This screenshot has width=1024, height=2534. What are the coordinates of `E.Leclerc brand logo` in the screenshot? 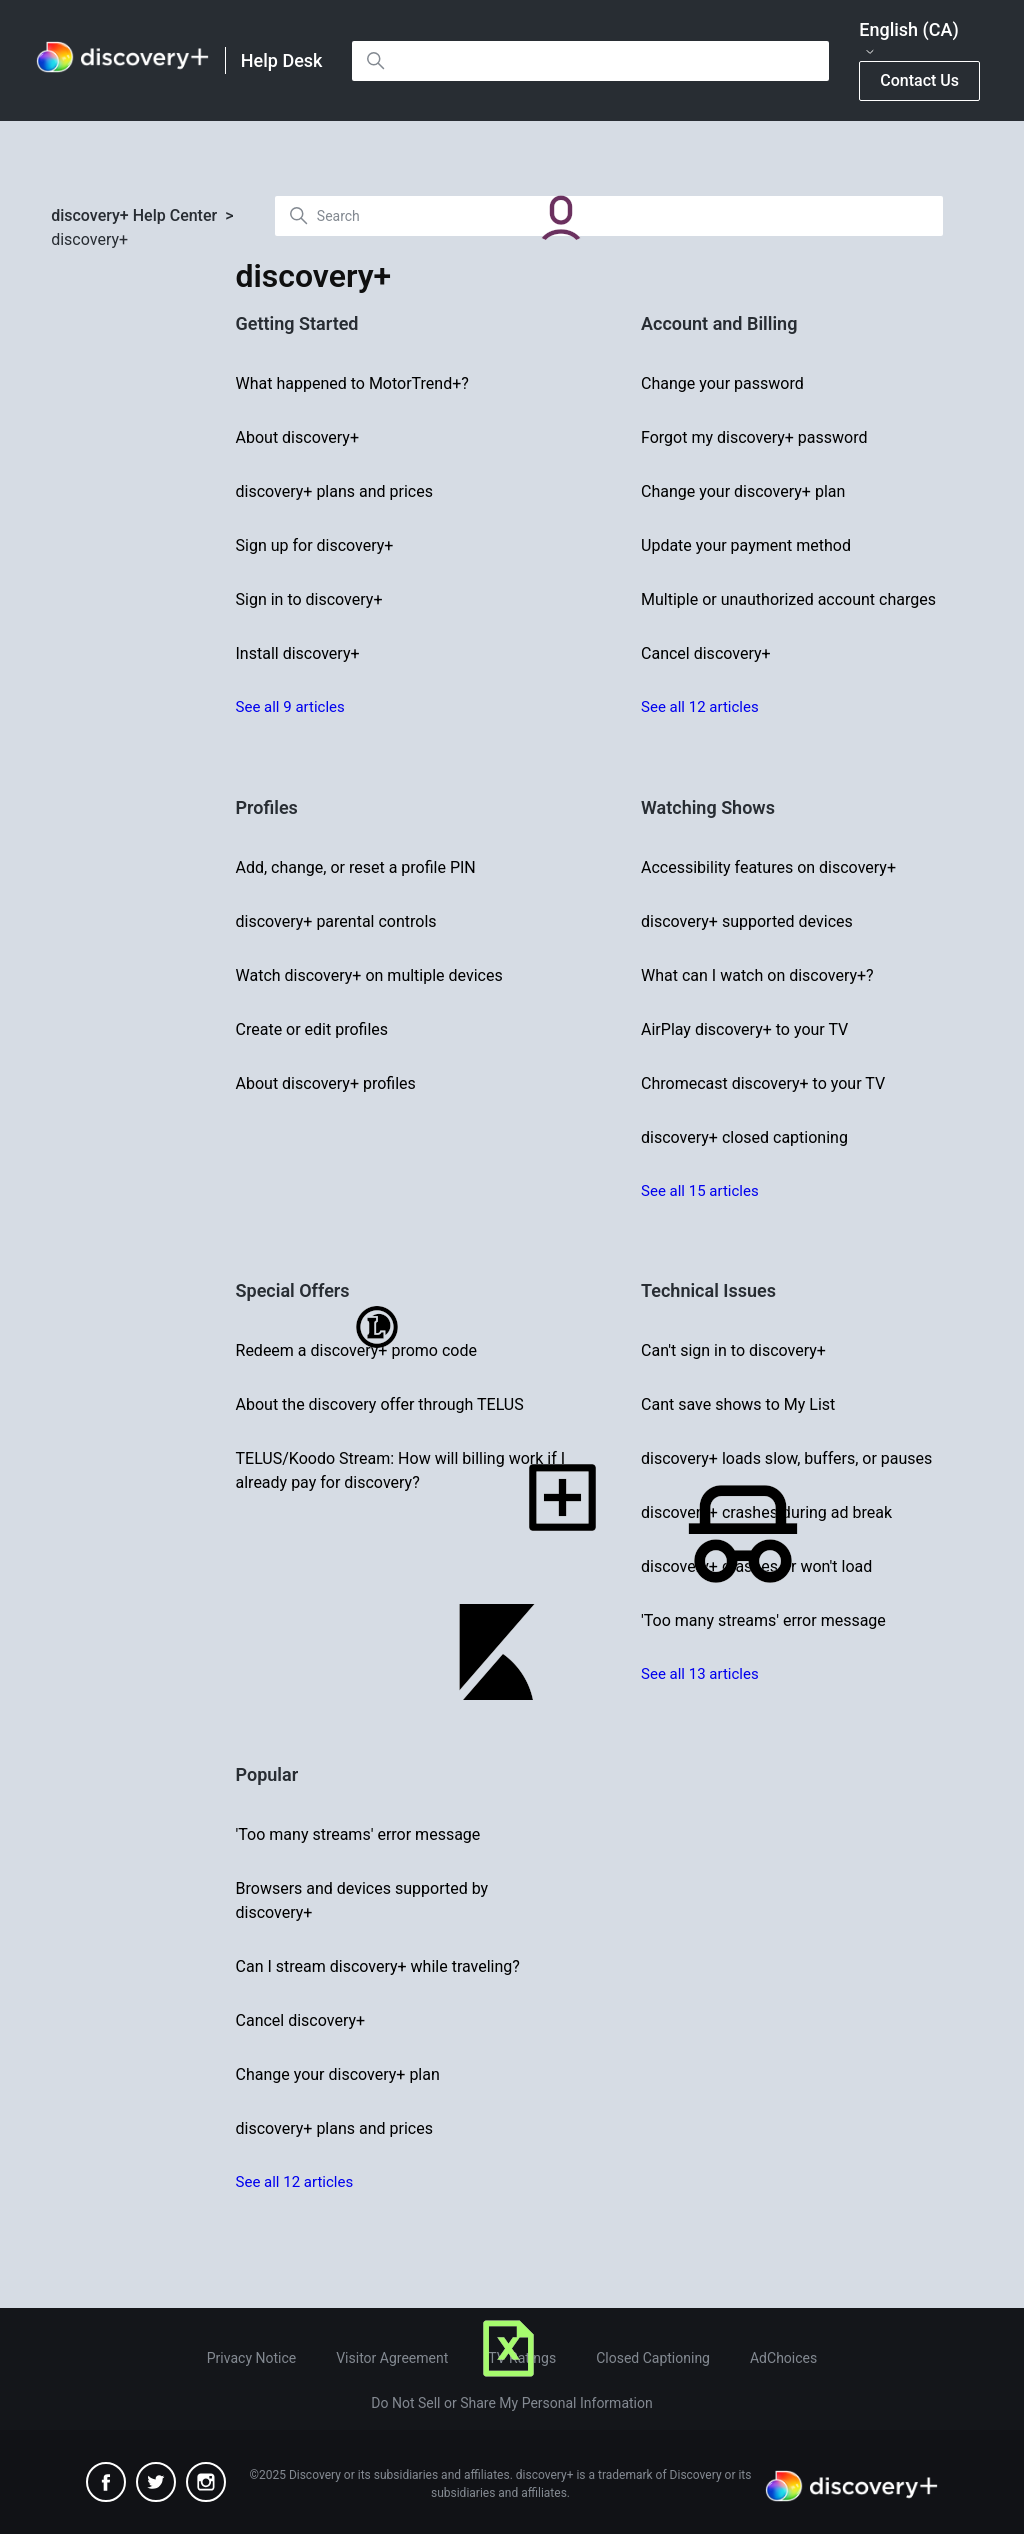 It's located at (377, 1327).